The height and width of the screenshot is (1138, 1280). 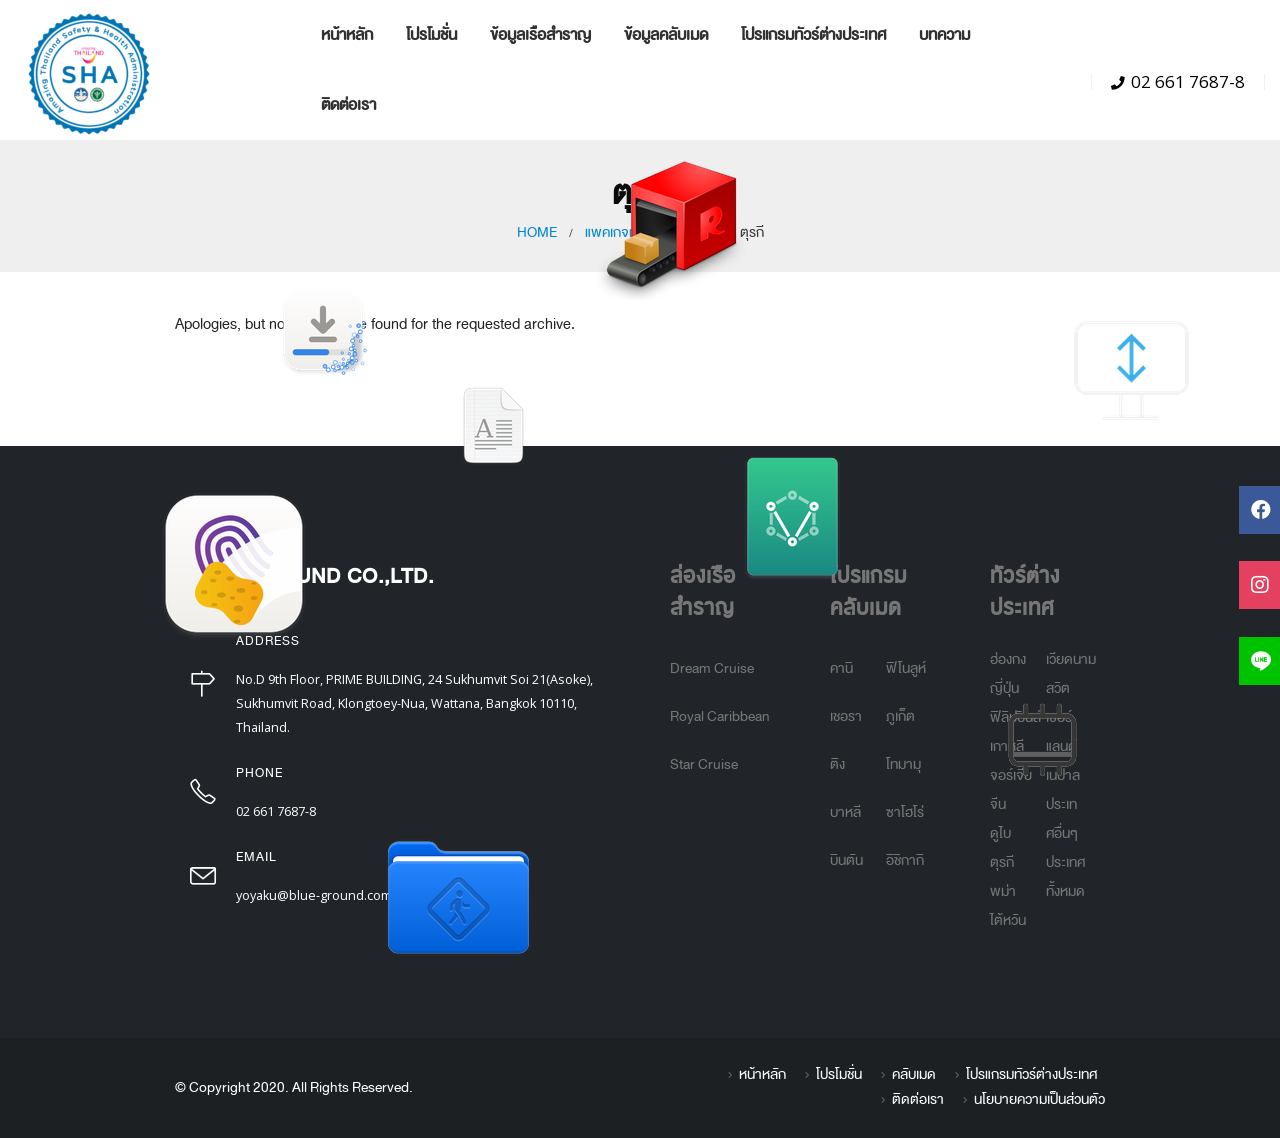 I want to click on vector graphics template file, so click(x=792, y=518).